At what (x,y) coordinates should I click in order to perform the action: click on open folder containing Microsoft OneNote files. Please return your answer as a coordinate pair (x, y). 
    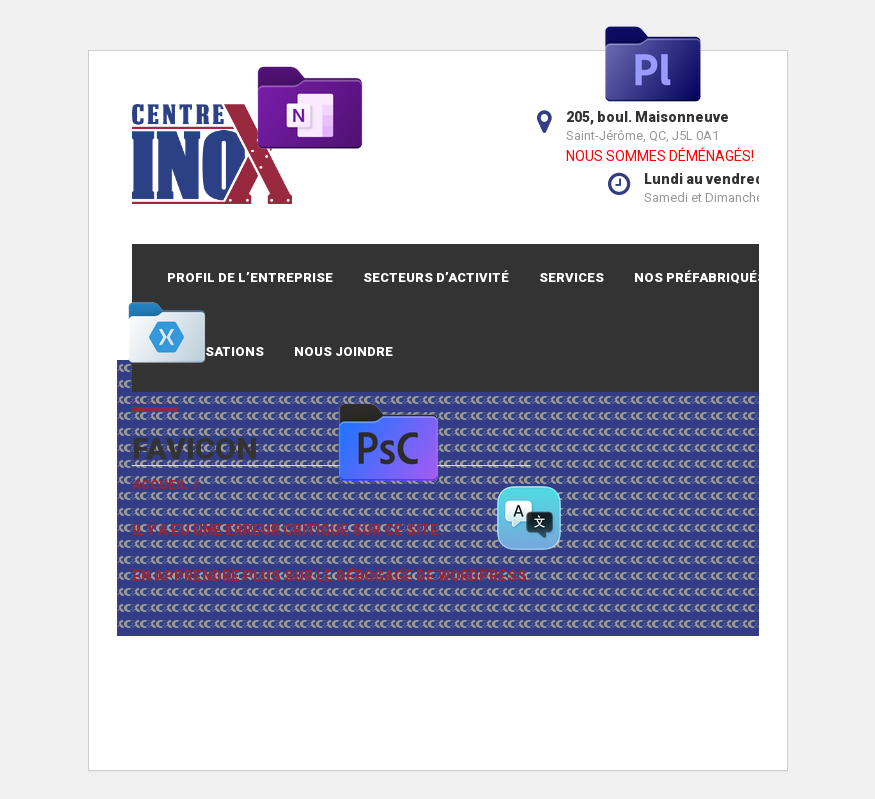
    Looking at the image, I should click on (309, 110).